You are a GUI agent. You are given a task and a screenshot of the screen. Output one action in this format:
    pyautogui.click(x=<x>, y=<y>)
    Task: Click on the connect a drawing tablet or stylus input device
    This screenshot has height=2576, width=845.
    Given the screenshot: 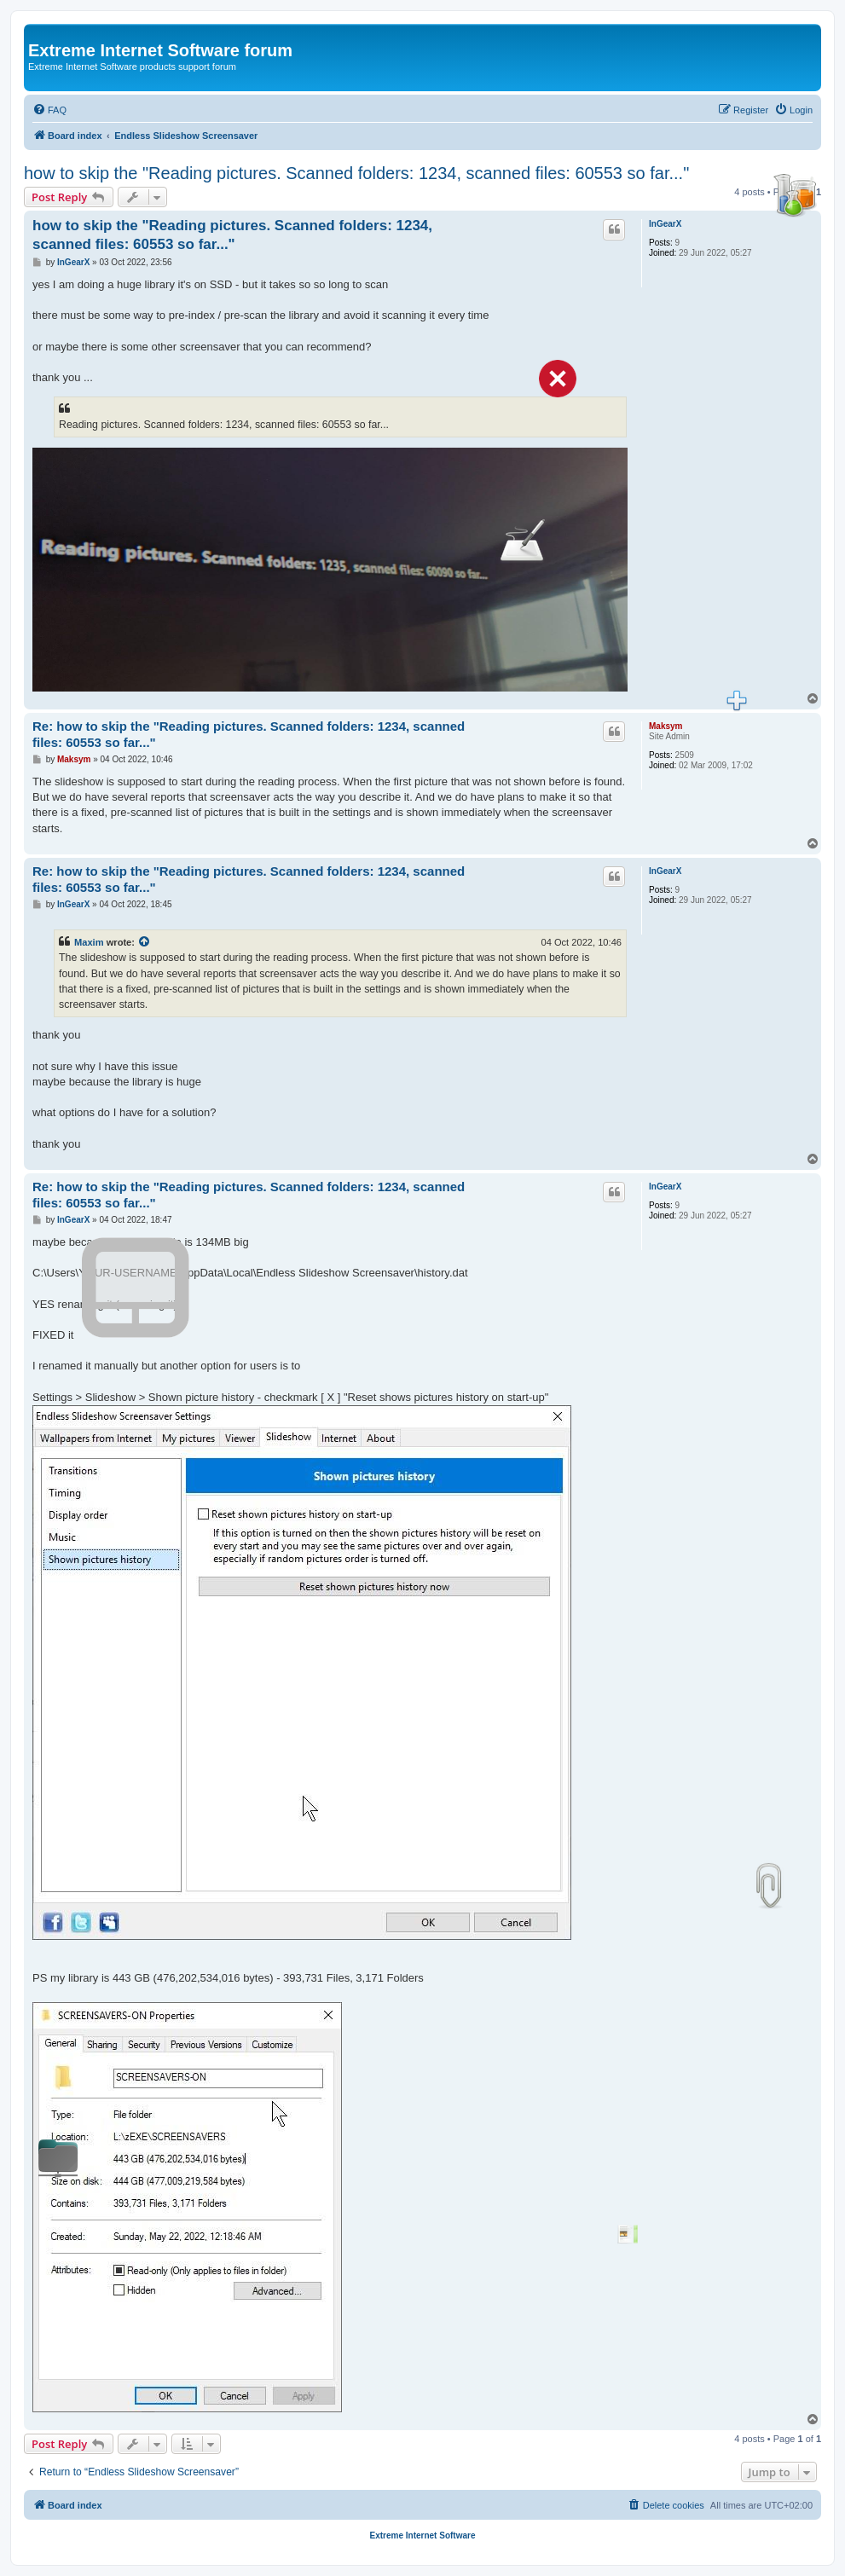 What is the action you would take?
    pyautogui.click(x=523, y=541)
    